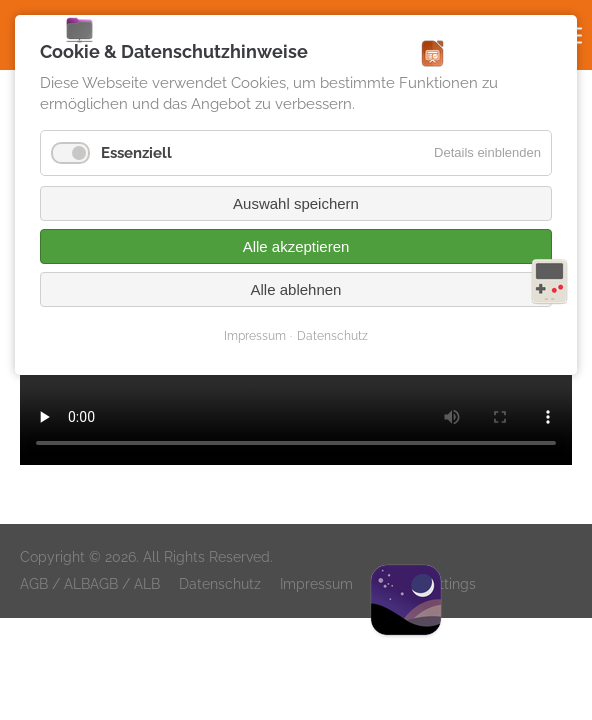 This screenshot has height=720, width=592. Describe the element at coordinates (406, 600) in the screenshot. I see `open stellarium planetarium app` at that location.